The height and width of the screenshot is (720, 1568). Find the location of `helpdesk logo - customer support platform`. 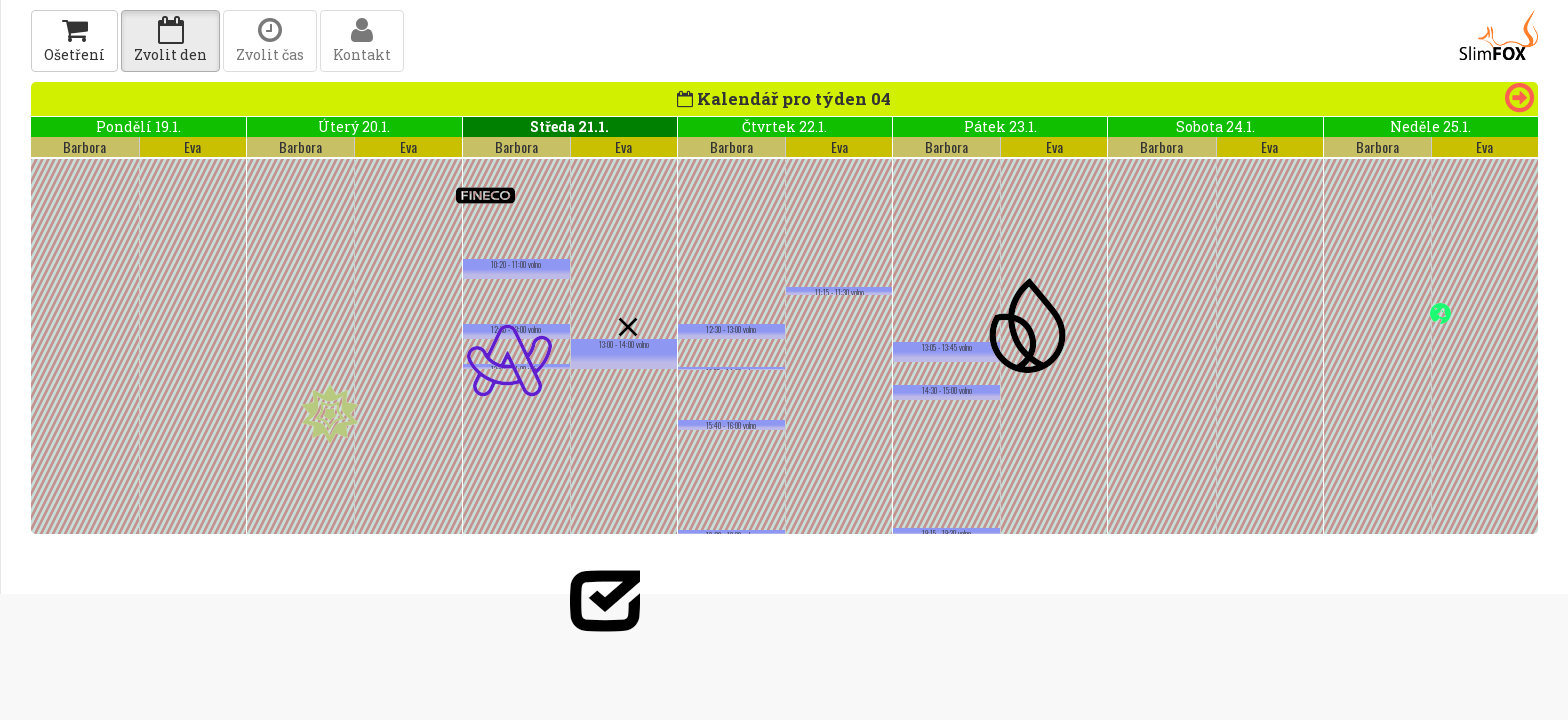

helpdesk logo - customer support platform is located at coordinates (605, 601).